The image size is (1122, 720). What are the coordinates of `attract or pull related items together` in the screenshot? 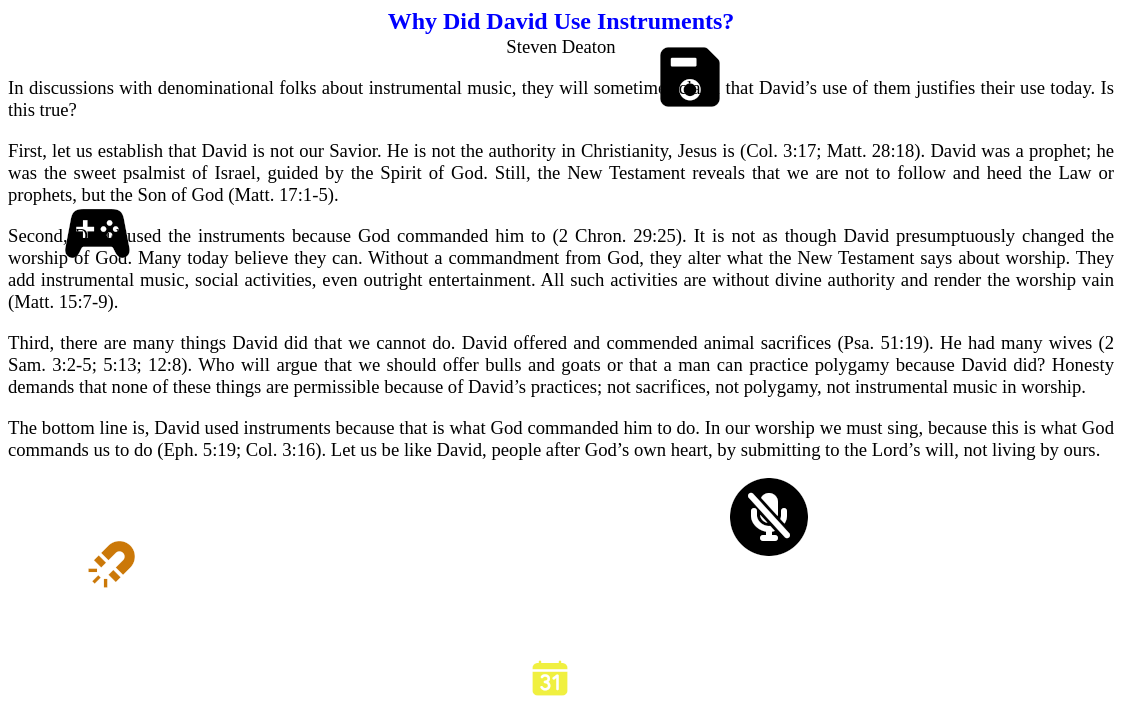 It's located at (112, 563).